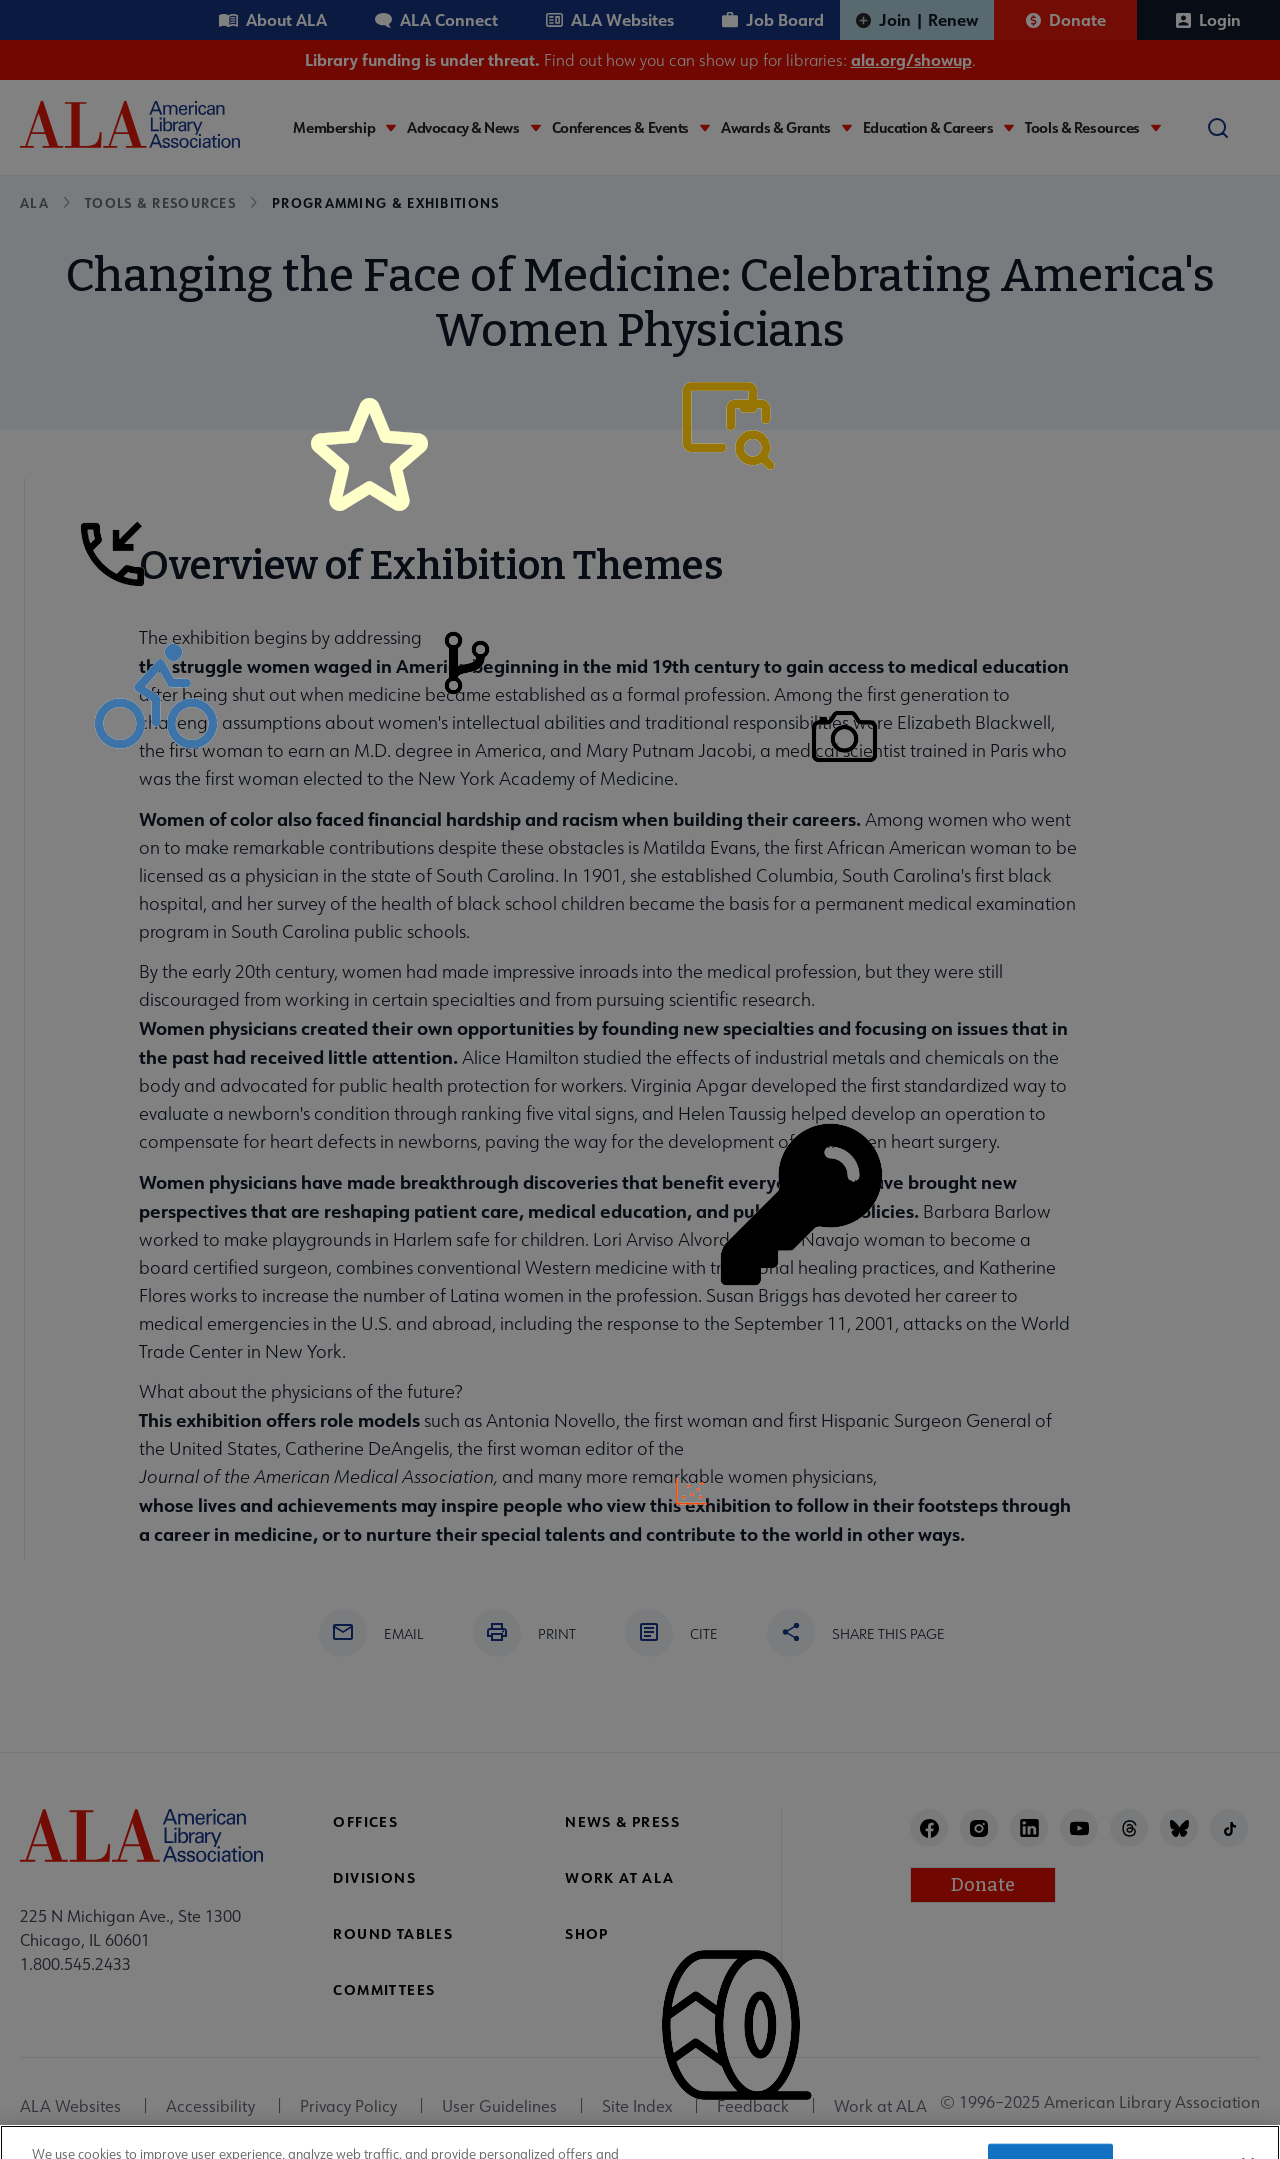 The height and width of the screenshot is (2159, 1280). Describe the element at coordinates (369, 456) in the screenshot. I see `add item to favorites` at that location.